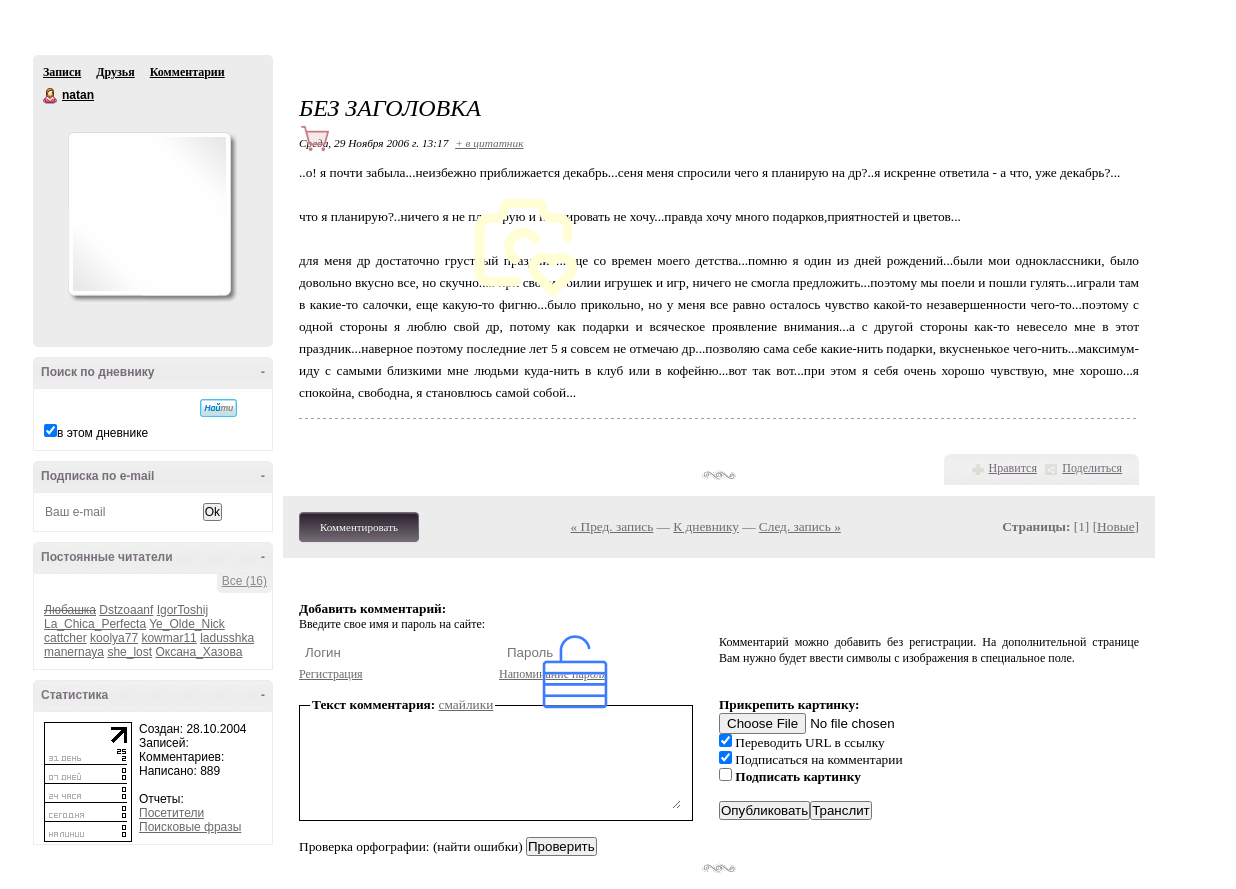 The width and height of the screenshot is (1236, 889). What do you see at coordinates (575, 676) in the screenshot?
I see `unlocked or unsecured state` at bounding box center [575, 676].